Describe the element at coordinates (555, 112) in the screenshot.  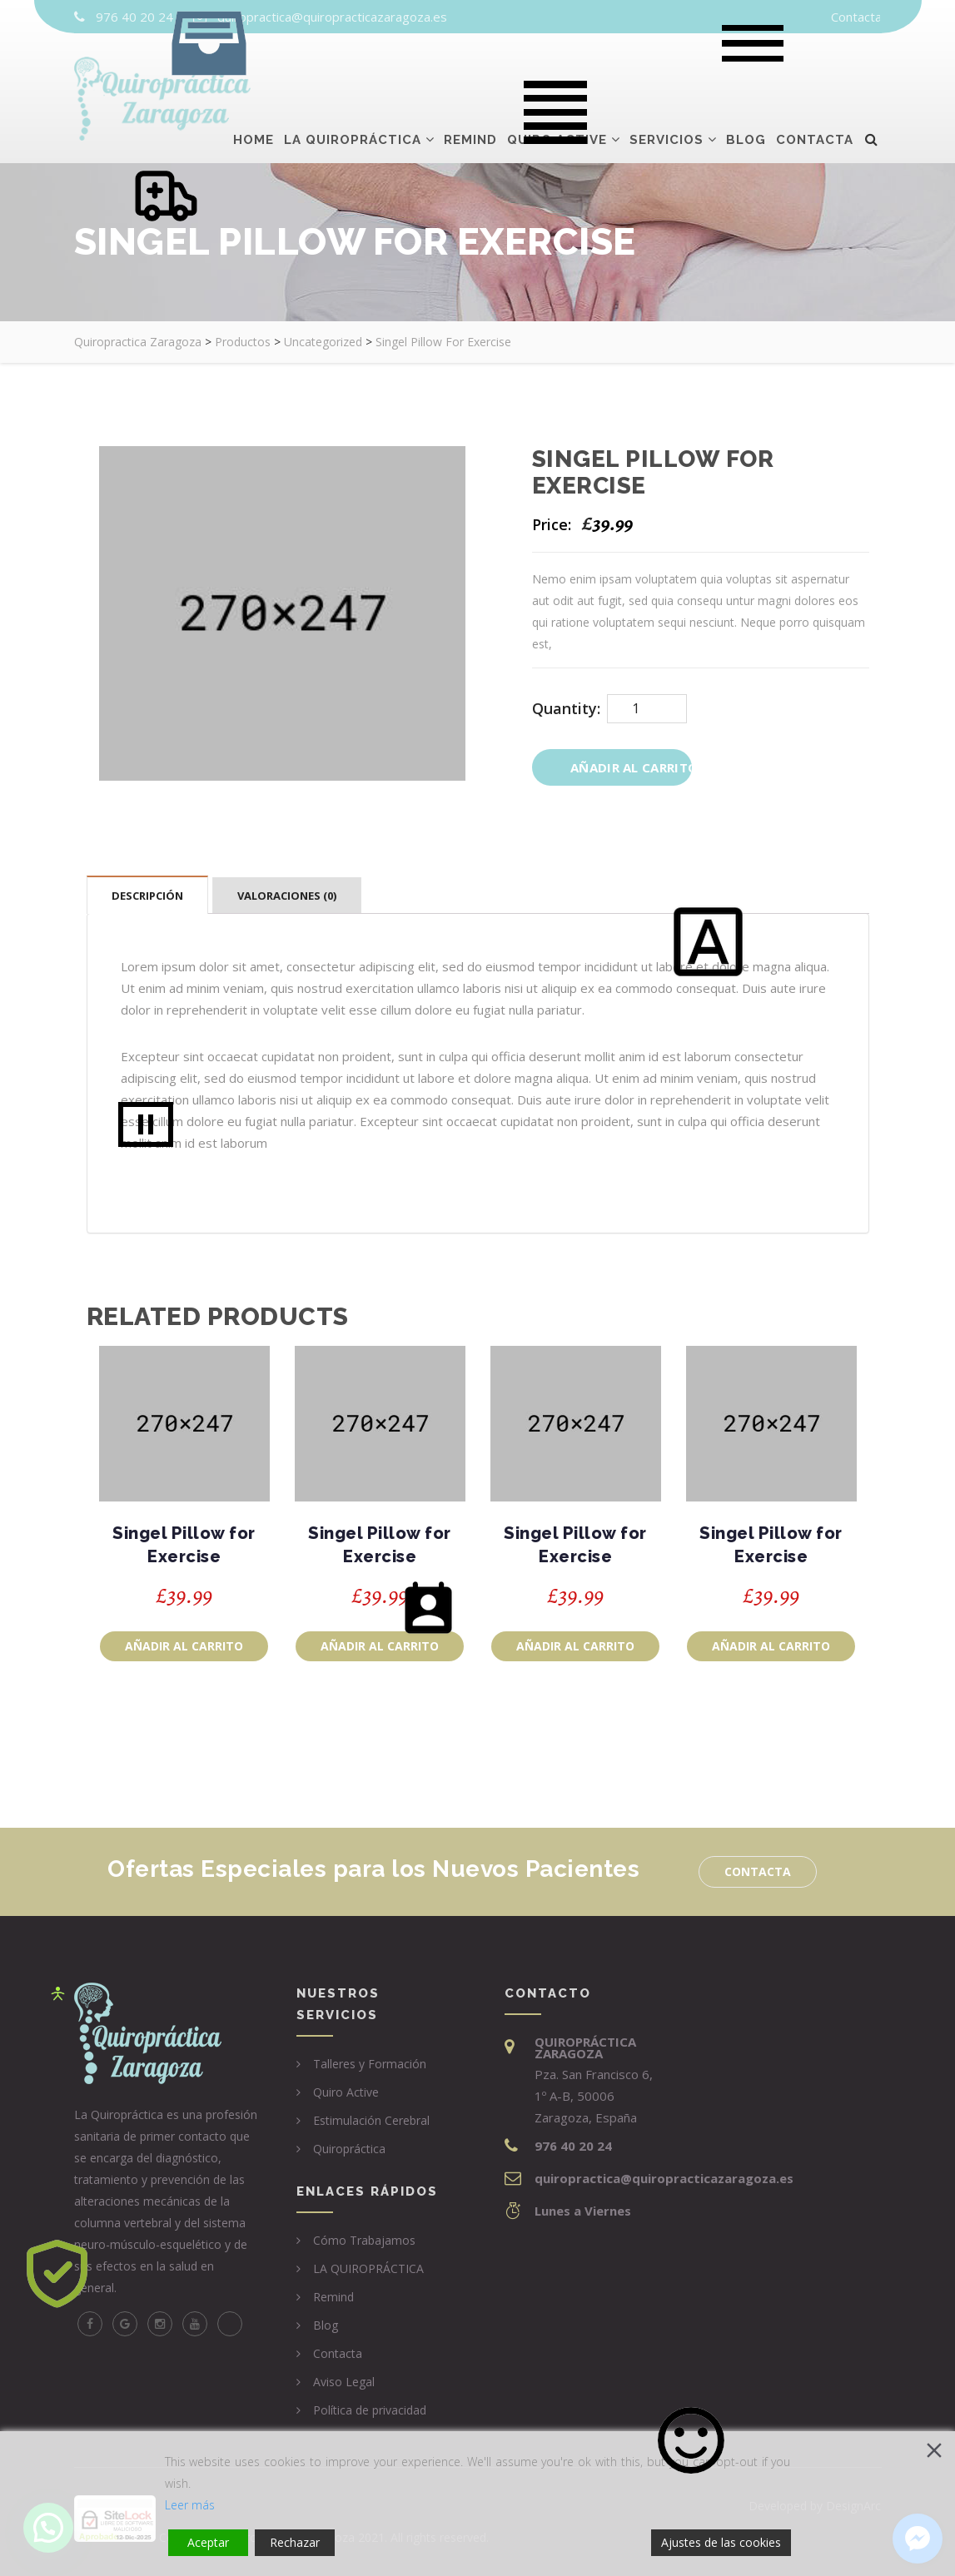
I see `justify text alignment` at that location.